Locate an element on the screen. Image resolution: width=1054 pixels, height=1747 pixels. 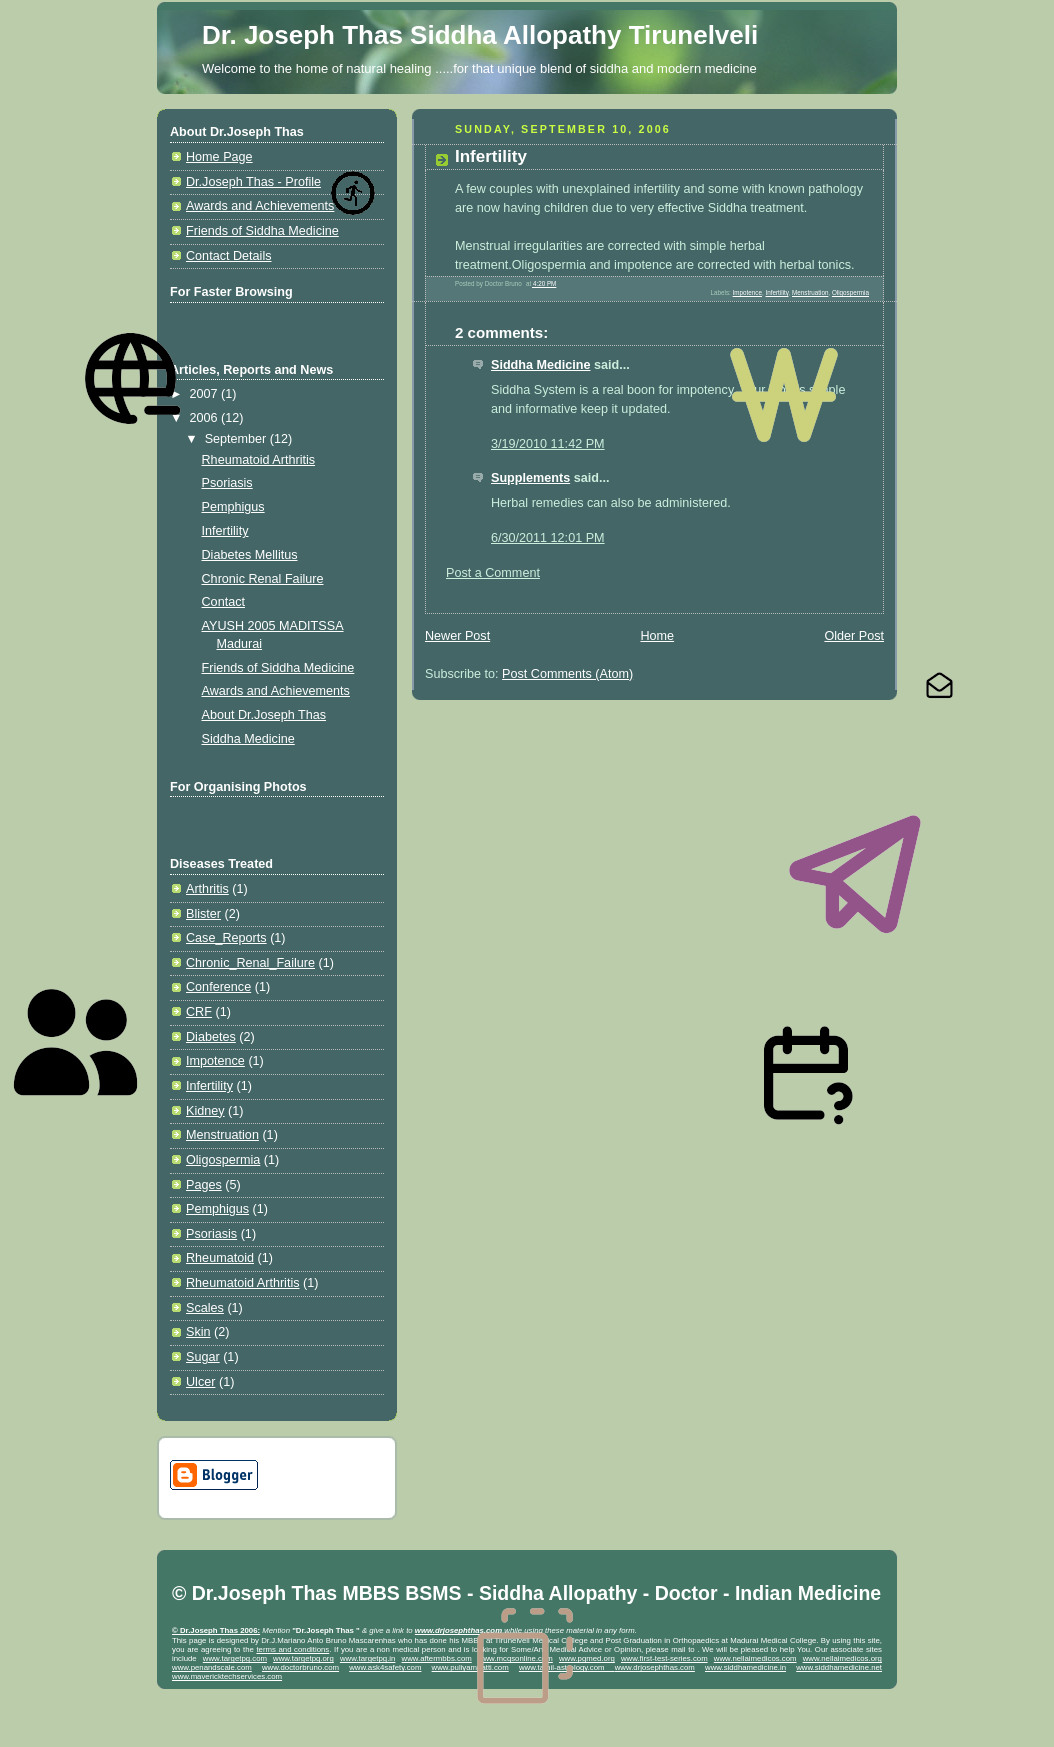
view an opened or read email is located at coordinates (939, 686).